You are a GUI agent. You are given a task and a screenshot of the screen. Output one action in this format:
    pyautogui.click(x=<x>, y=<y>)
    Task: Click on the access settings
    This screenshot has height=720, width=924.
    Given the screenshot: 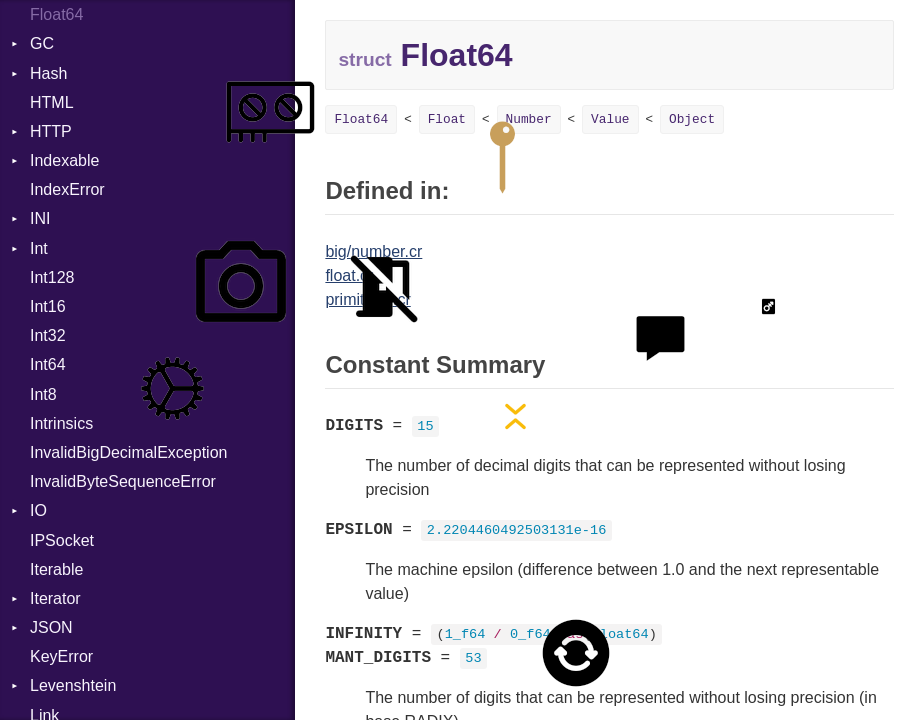 What is the action you would take?
    pyautogui.click(x=172, y=388)
    